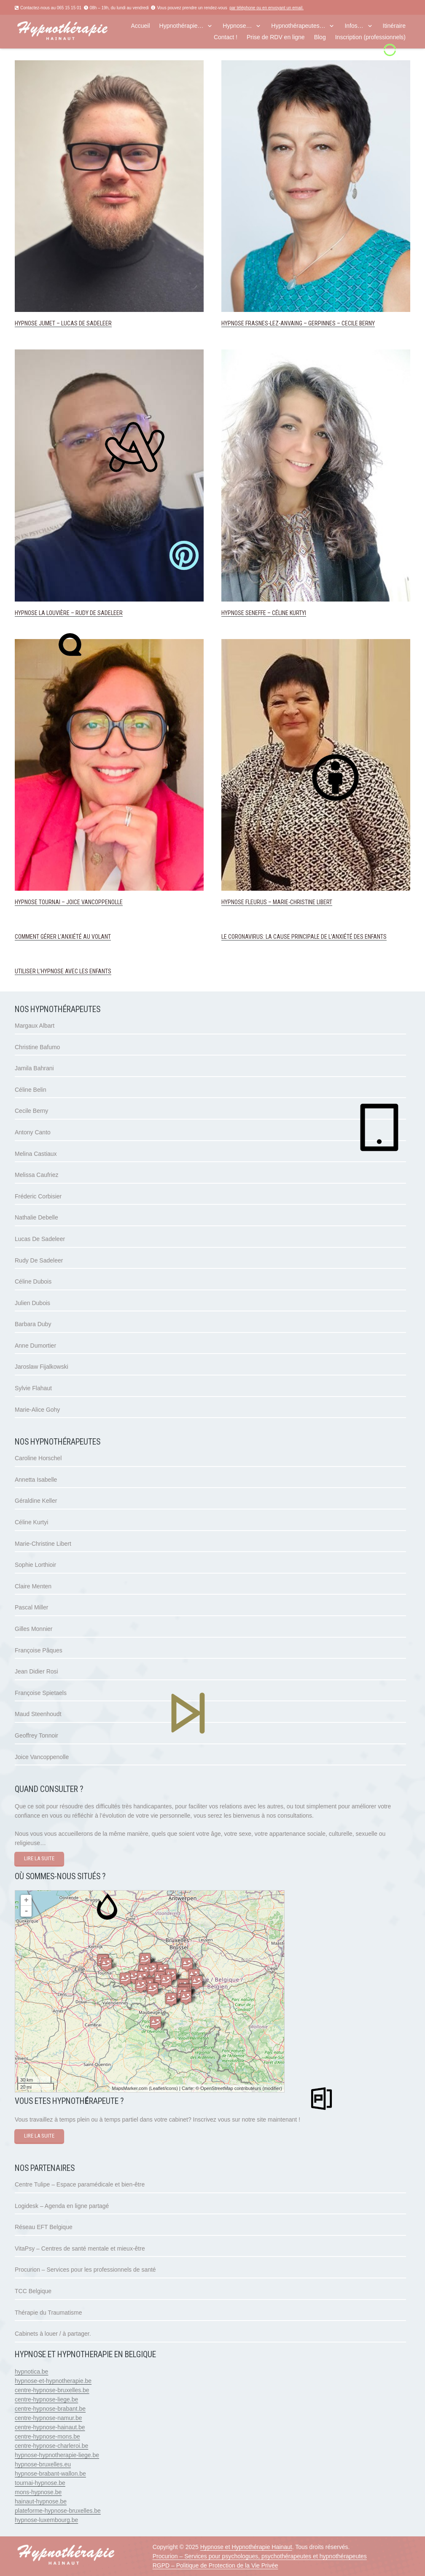 The image size is (425, 2576). What do you see at coordinates (134, 447) in the screenshot?
I see `open the Arc browser` at bounding box center [134, 447].